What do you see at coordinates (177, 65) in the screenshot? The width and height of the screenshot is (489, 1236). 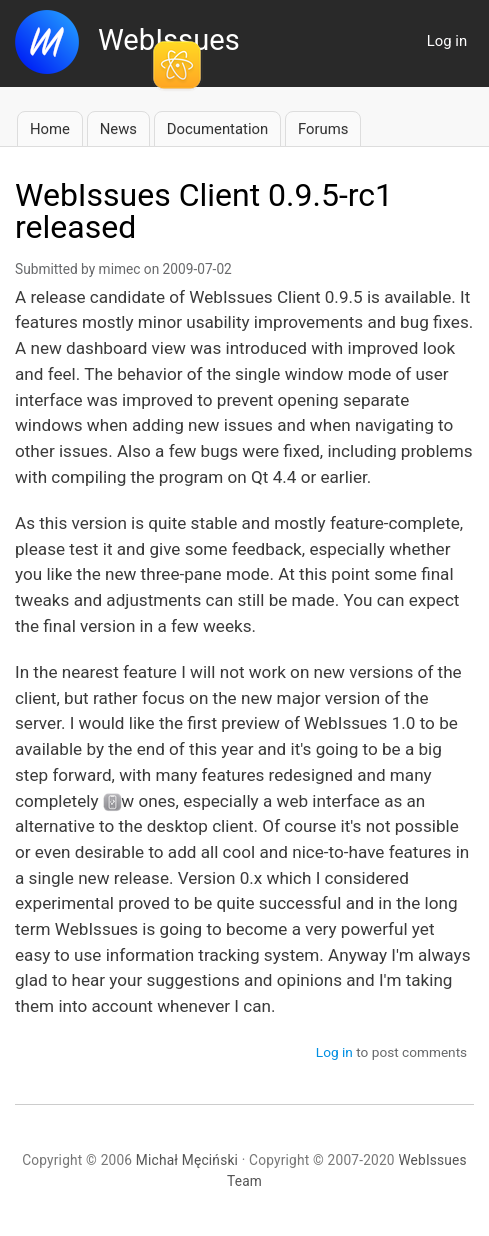 I see `open atom beta text editor` at bounding box center [177, 65].